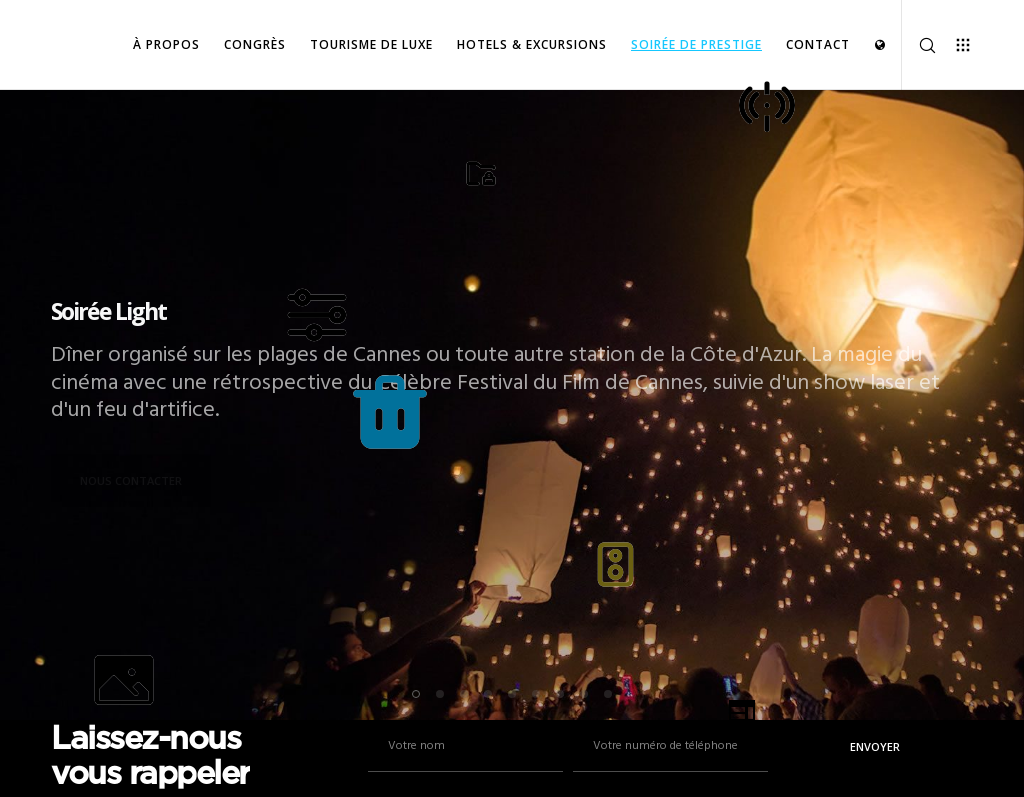 This screenshot has height=797, width=1024. What do you see at coordinates (742, 711) in the screenshot?
I see `open web browser` at bounding box center [742, 711].